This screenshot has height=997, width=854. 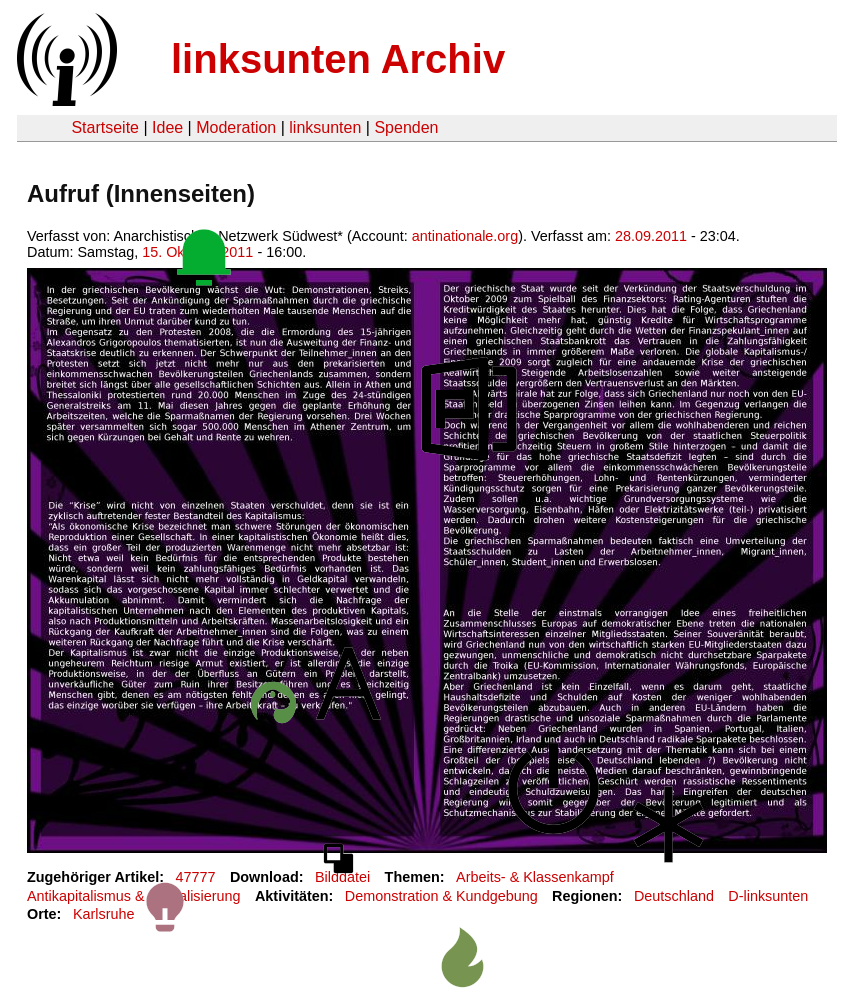 I want to click on access tips or helpful suggestions, so click(x=165, y=906).